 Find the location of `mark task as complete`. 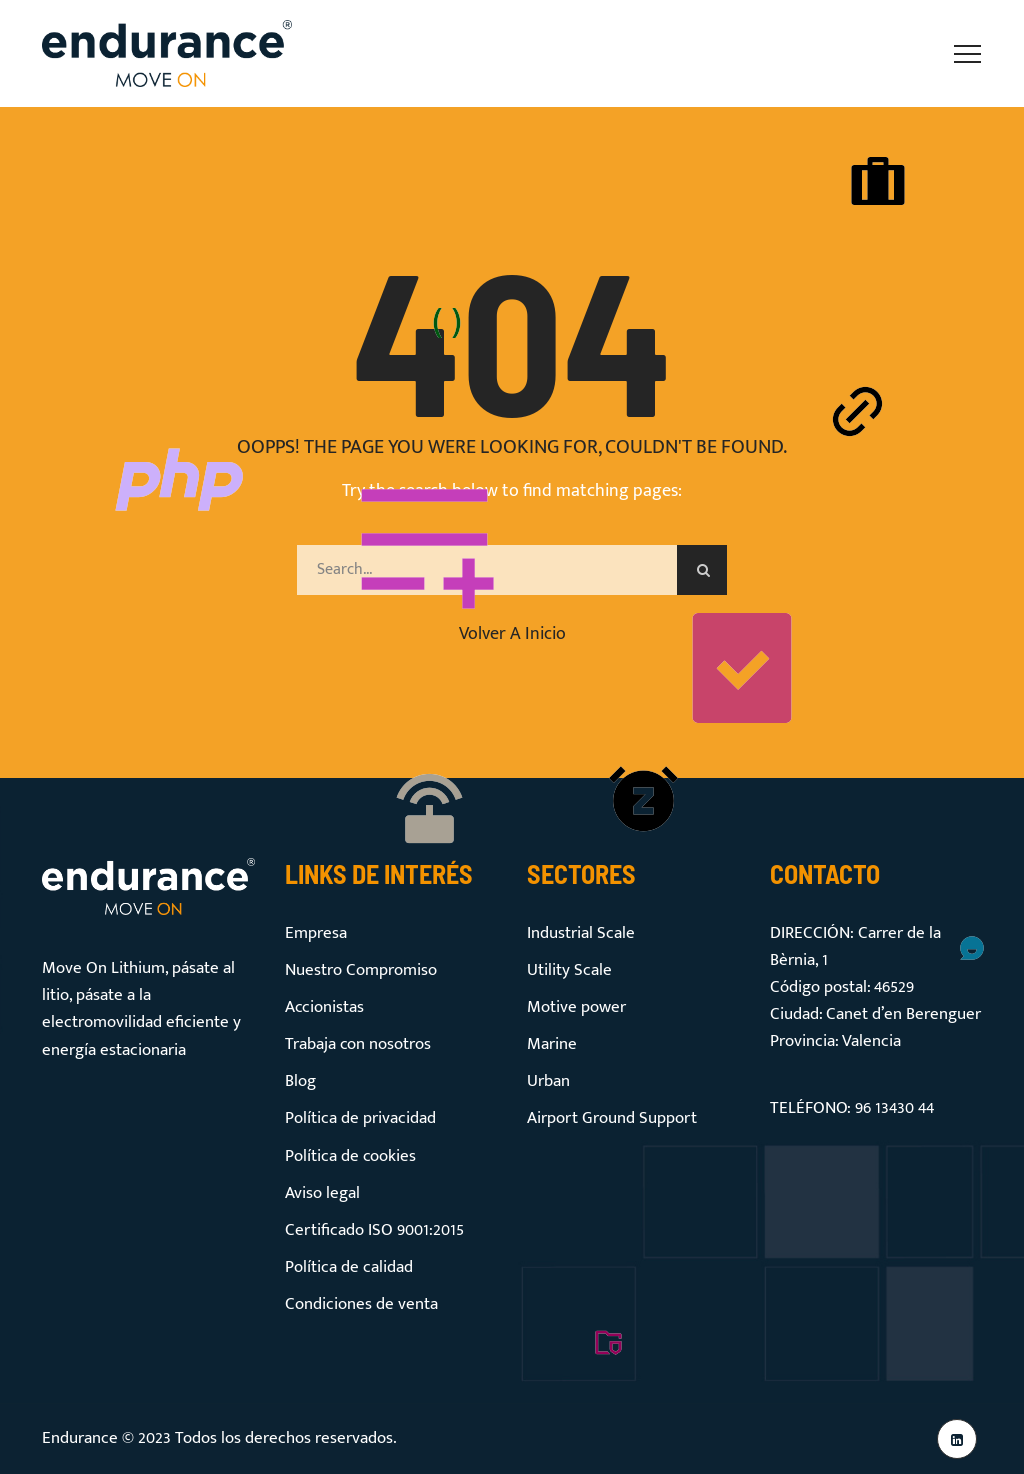

mark task as complete is located at coordinates (742, 668).